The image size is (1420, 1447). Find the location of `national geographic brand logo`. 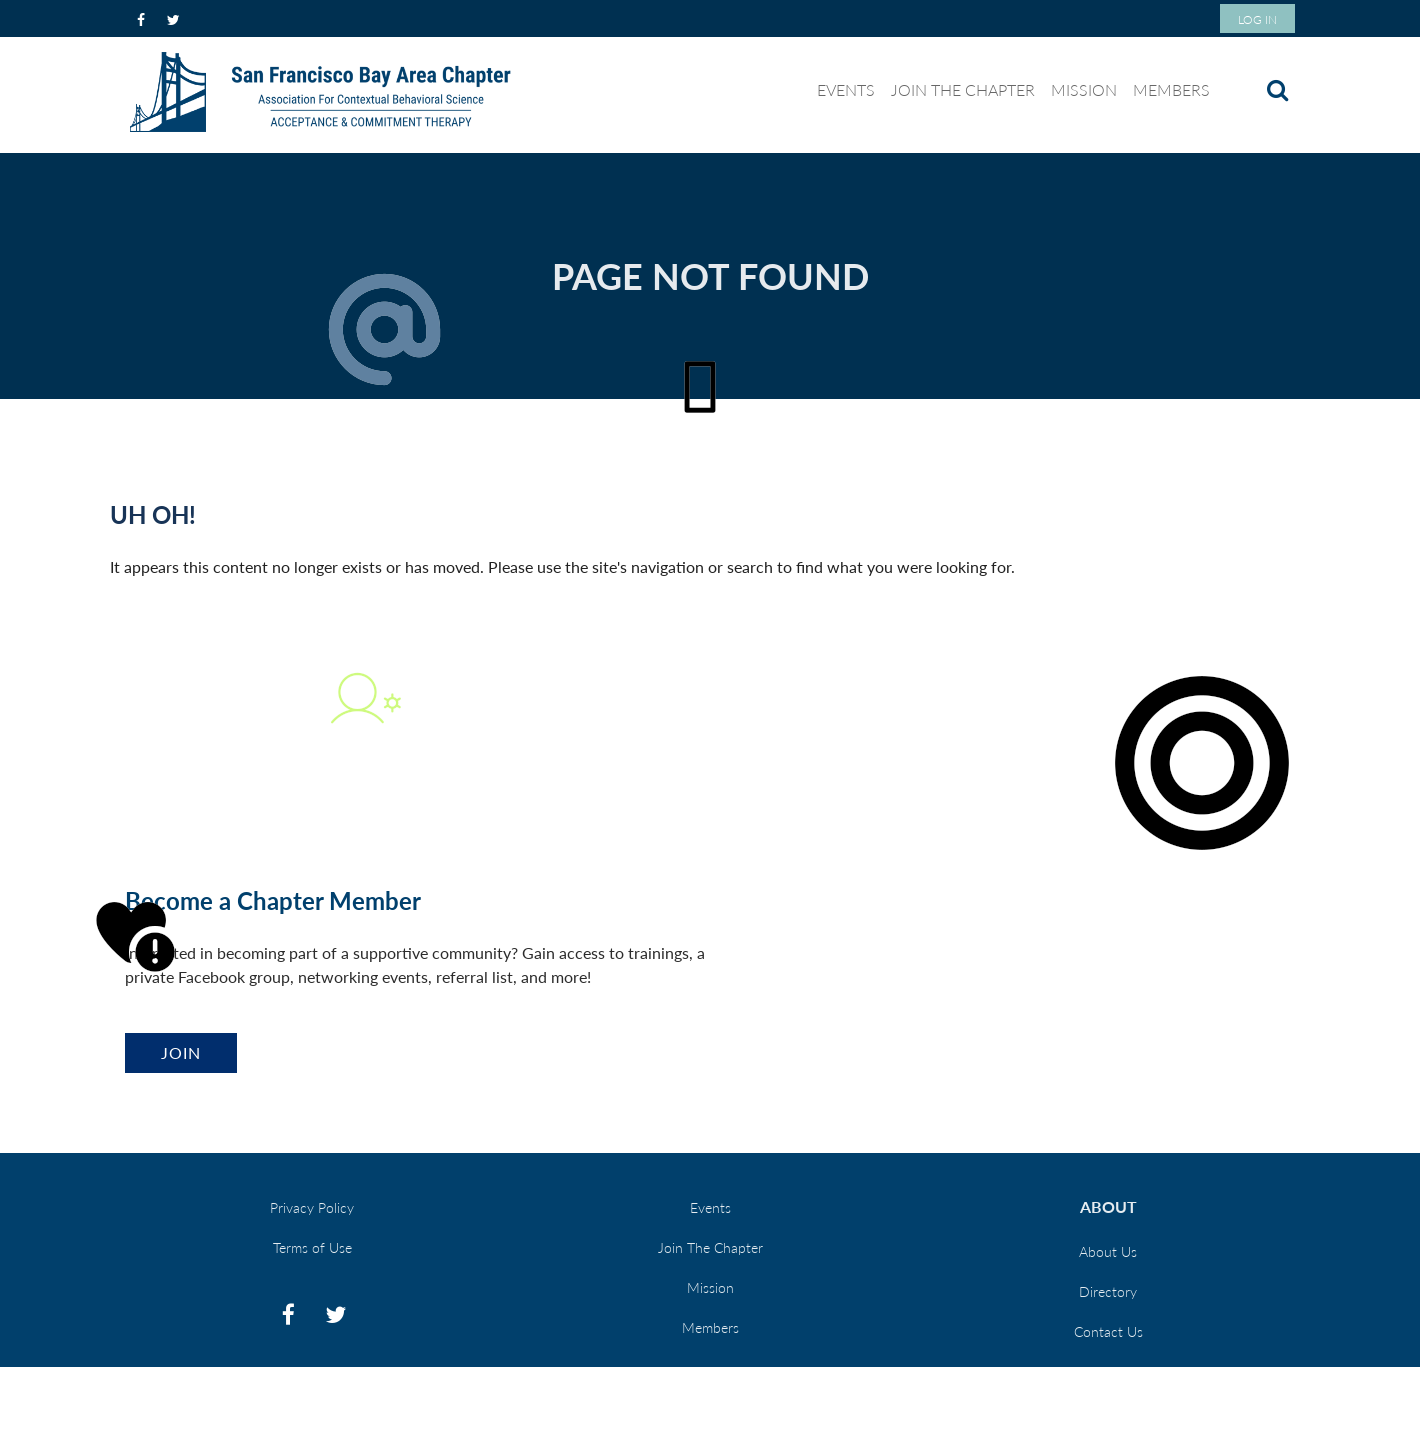

national geographic brand logo is located at coordinates (700, 387).